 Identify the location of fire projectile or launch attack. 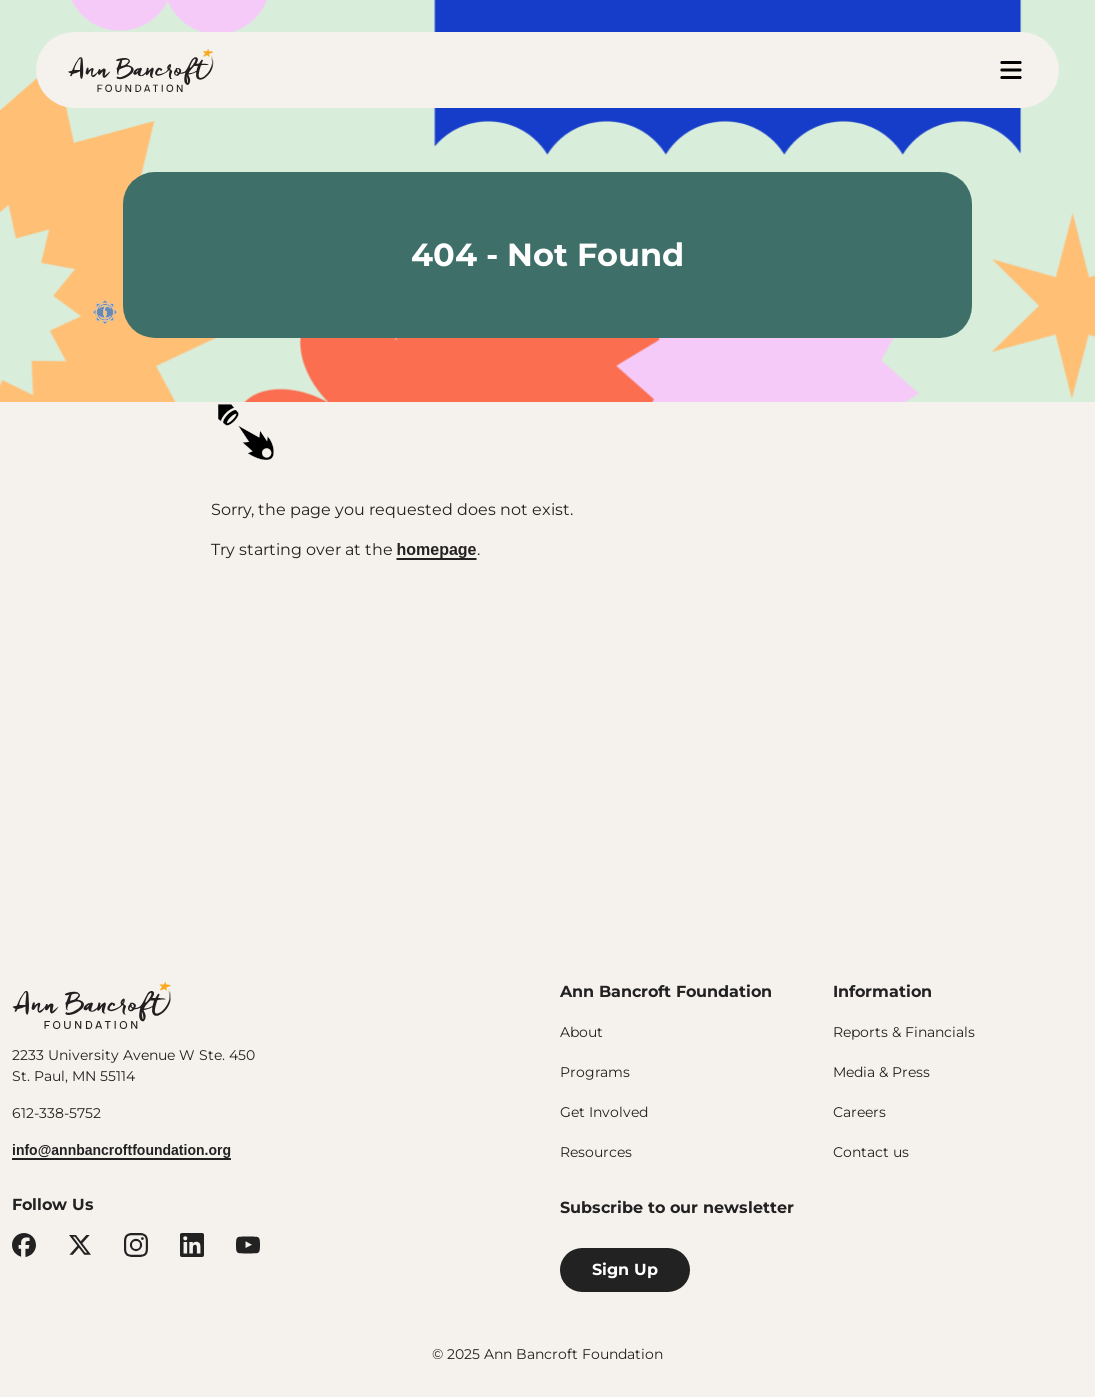
(246, 432).